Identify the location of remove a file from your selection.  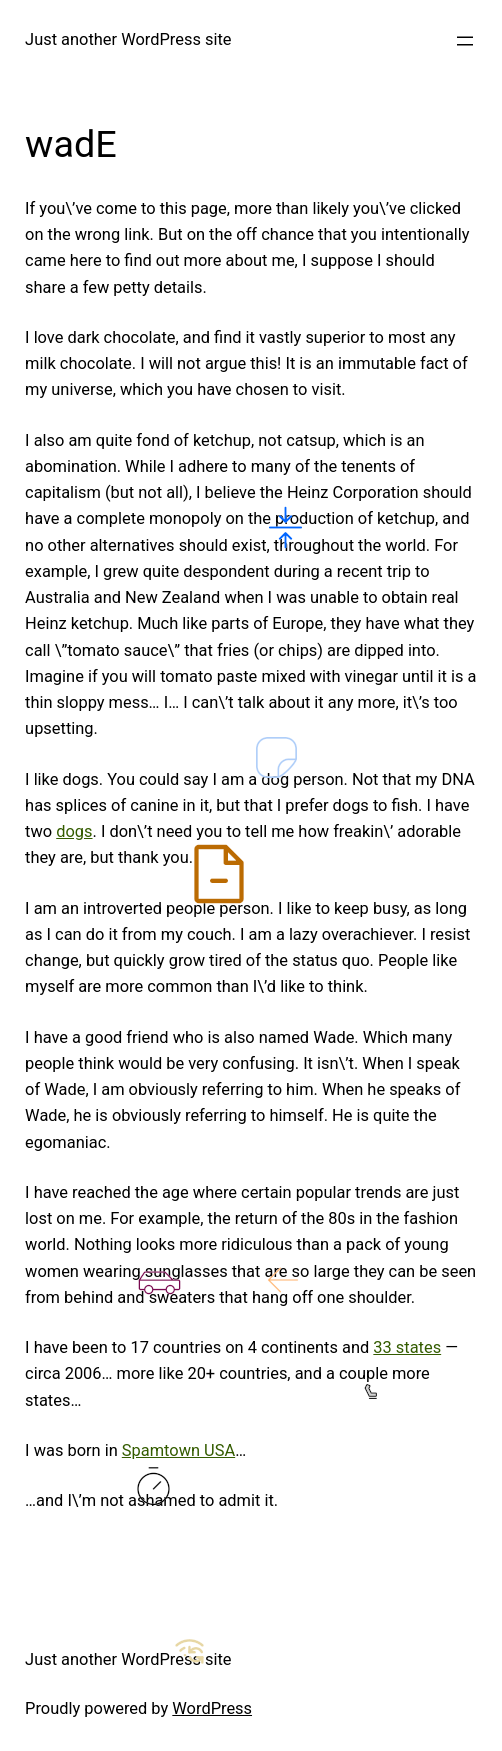
(219, 874).